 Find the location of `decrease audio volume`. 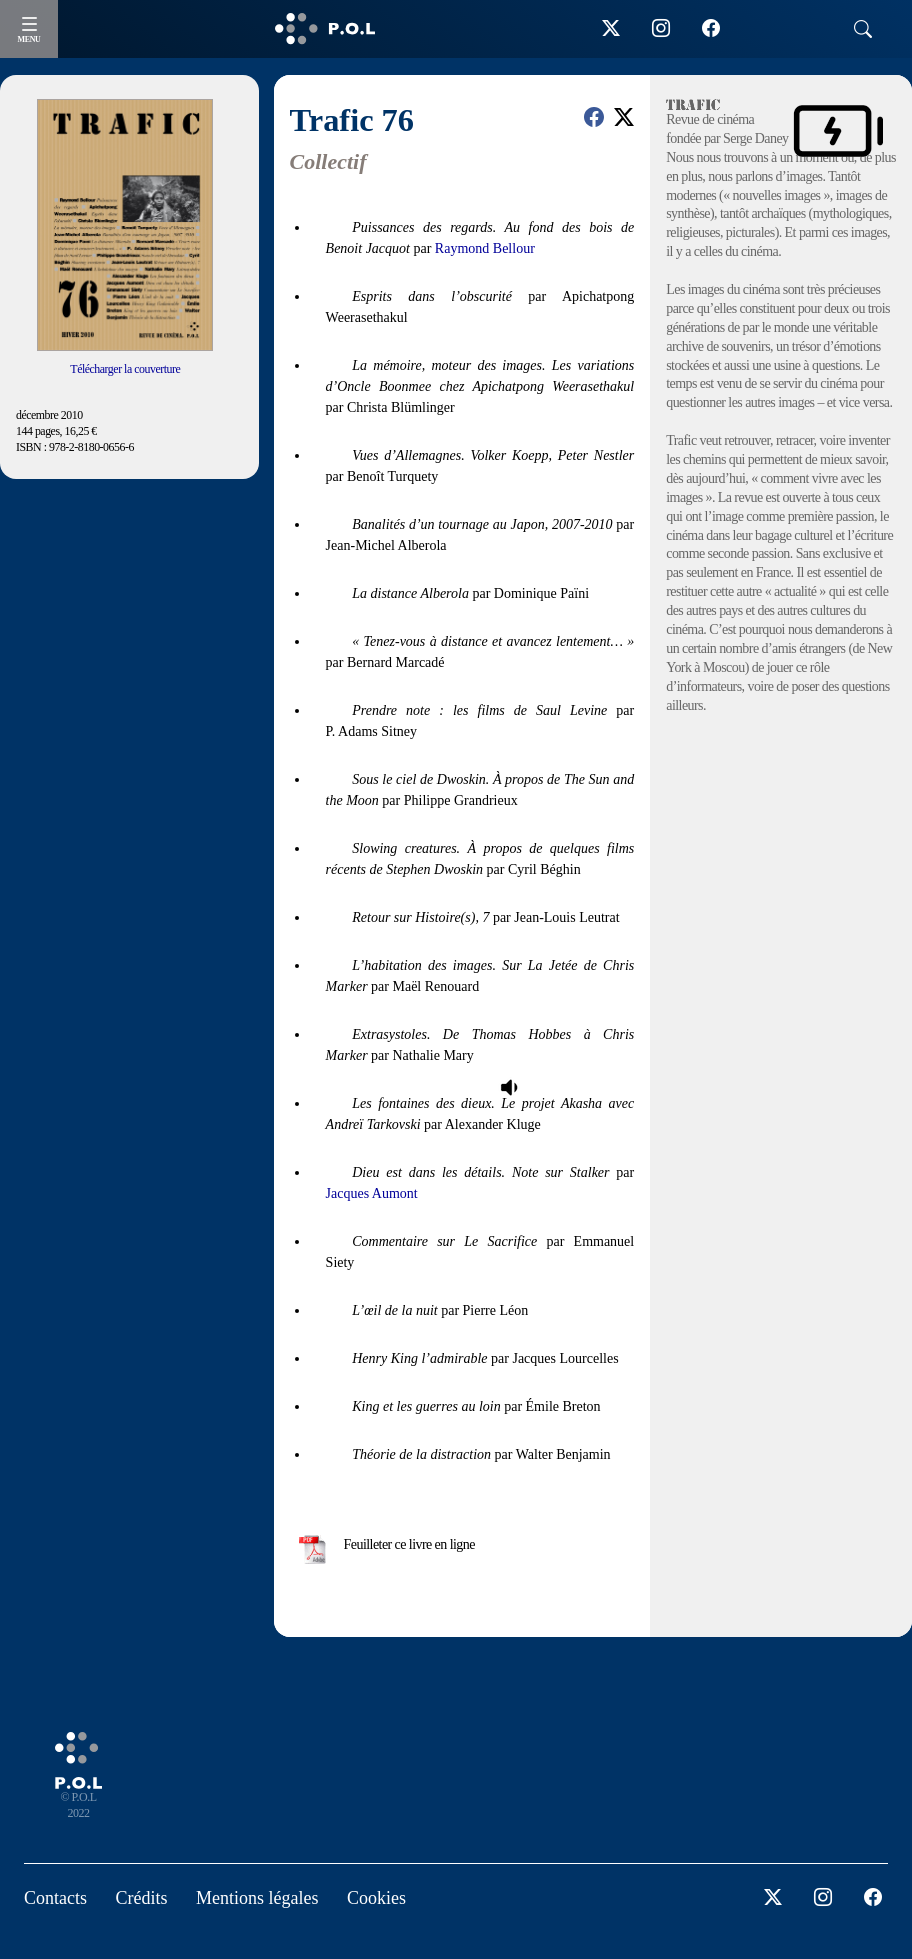

decrease audio volume is located at coordinates (509, 1087).